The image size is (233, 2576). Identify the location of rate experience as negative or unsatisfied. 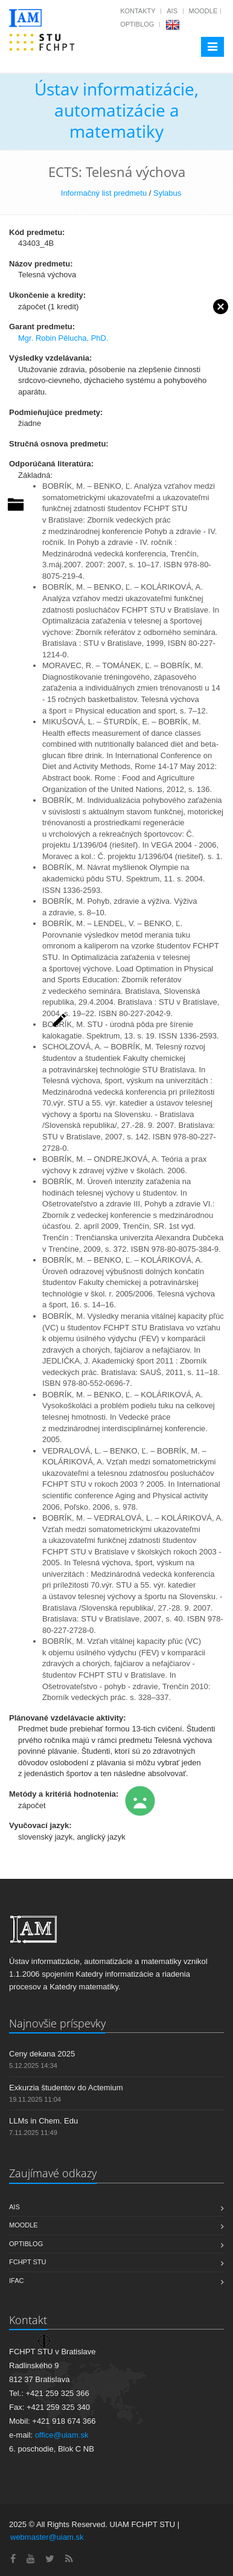
(140, 1801).